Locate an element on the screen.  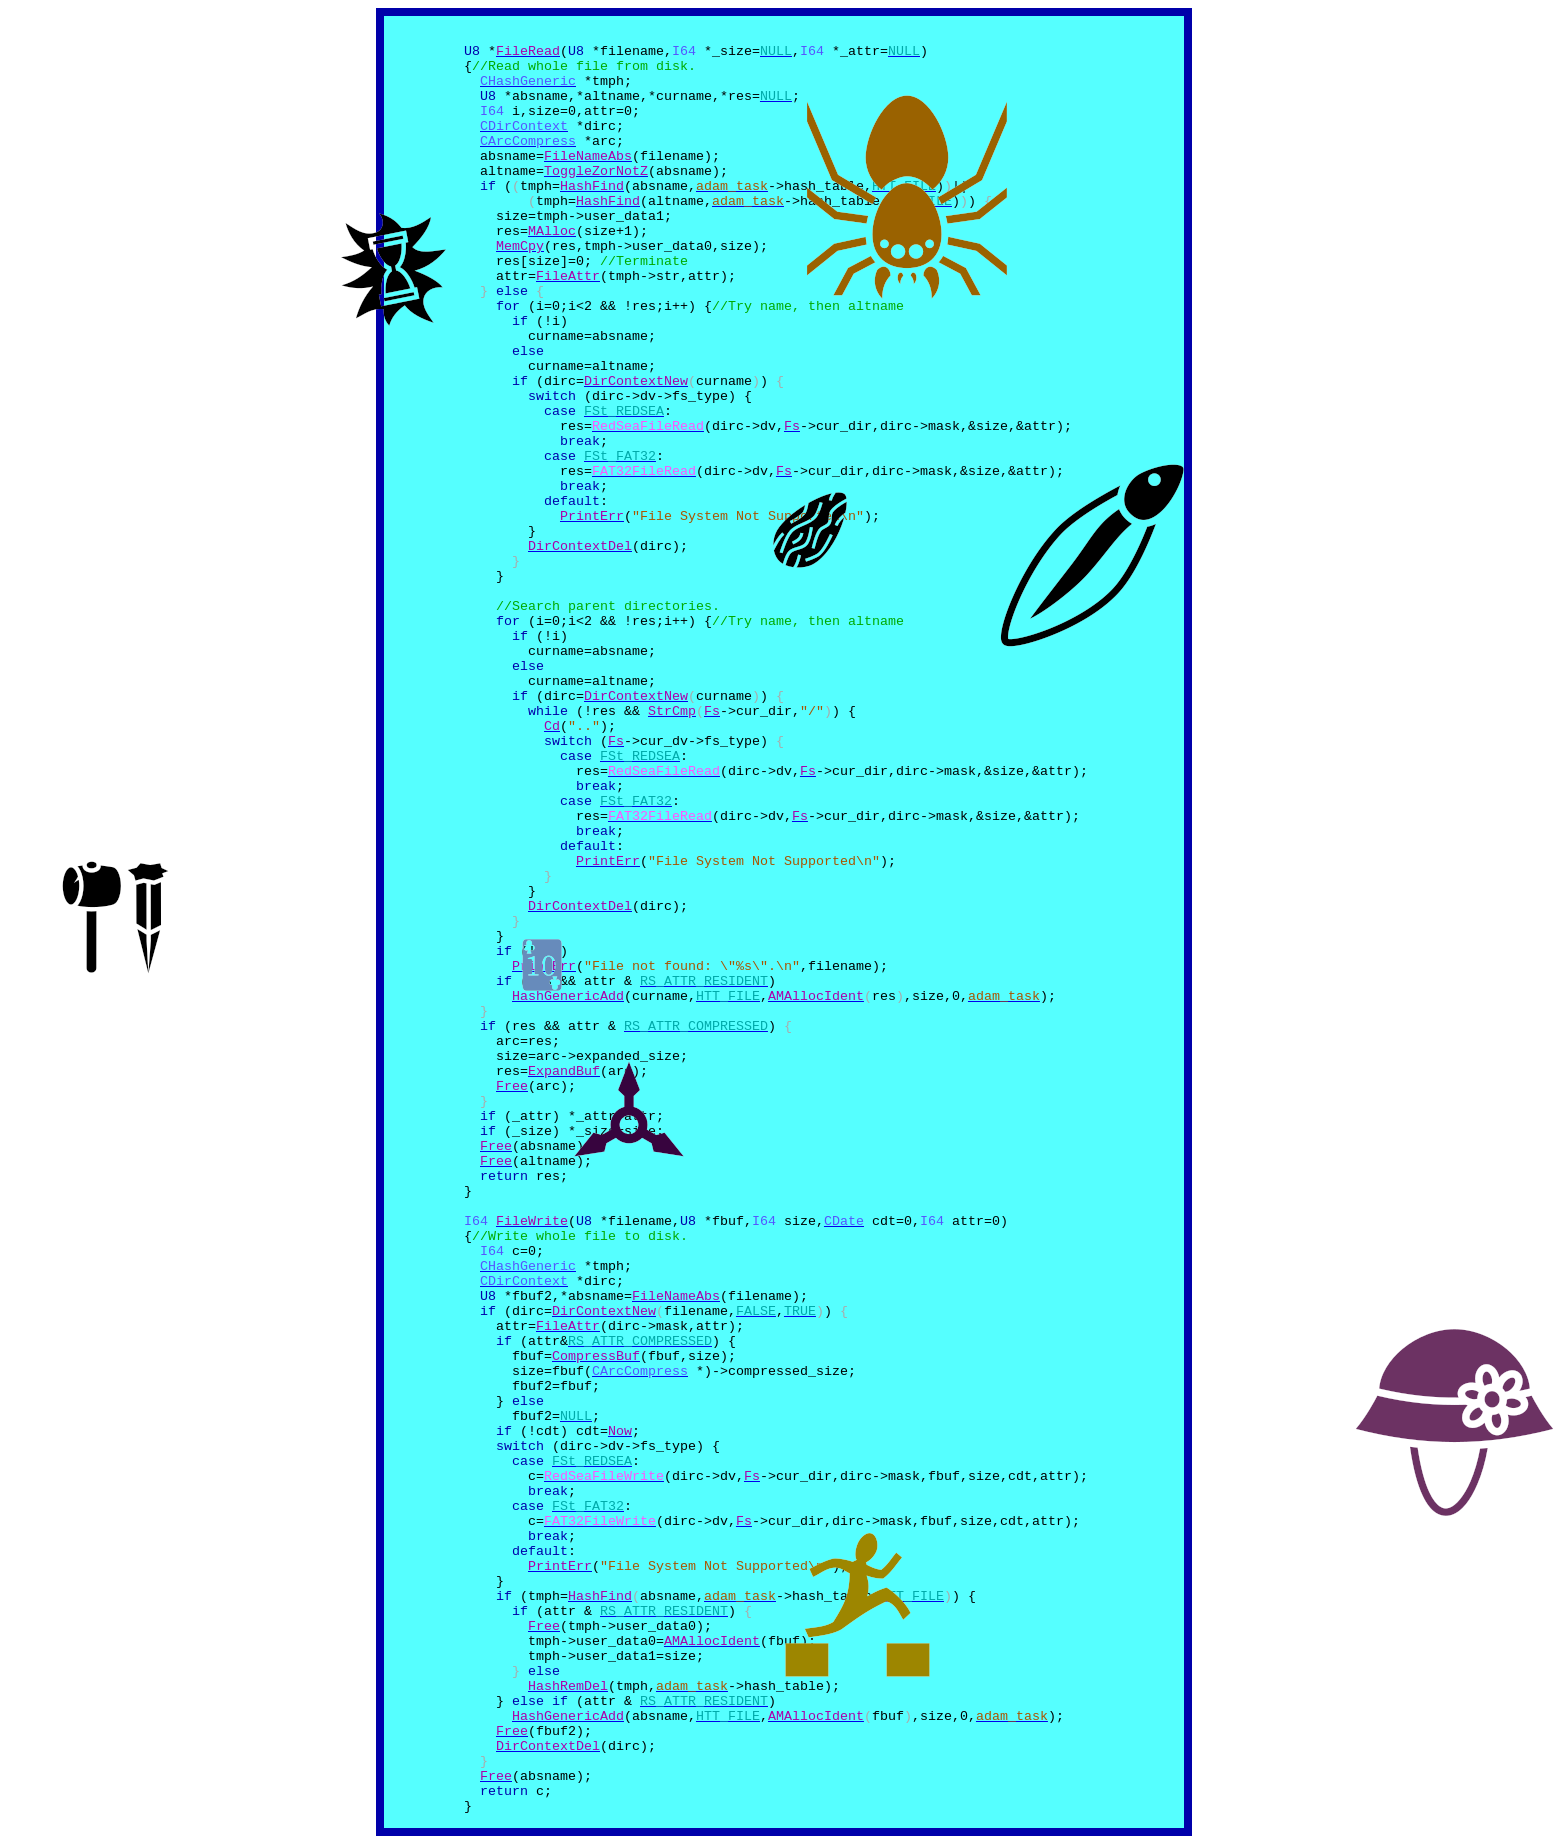
craft or equip stake and hammer weapons is located at coordinates (115, 917).